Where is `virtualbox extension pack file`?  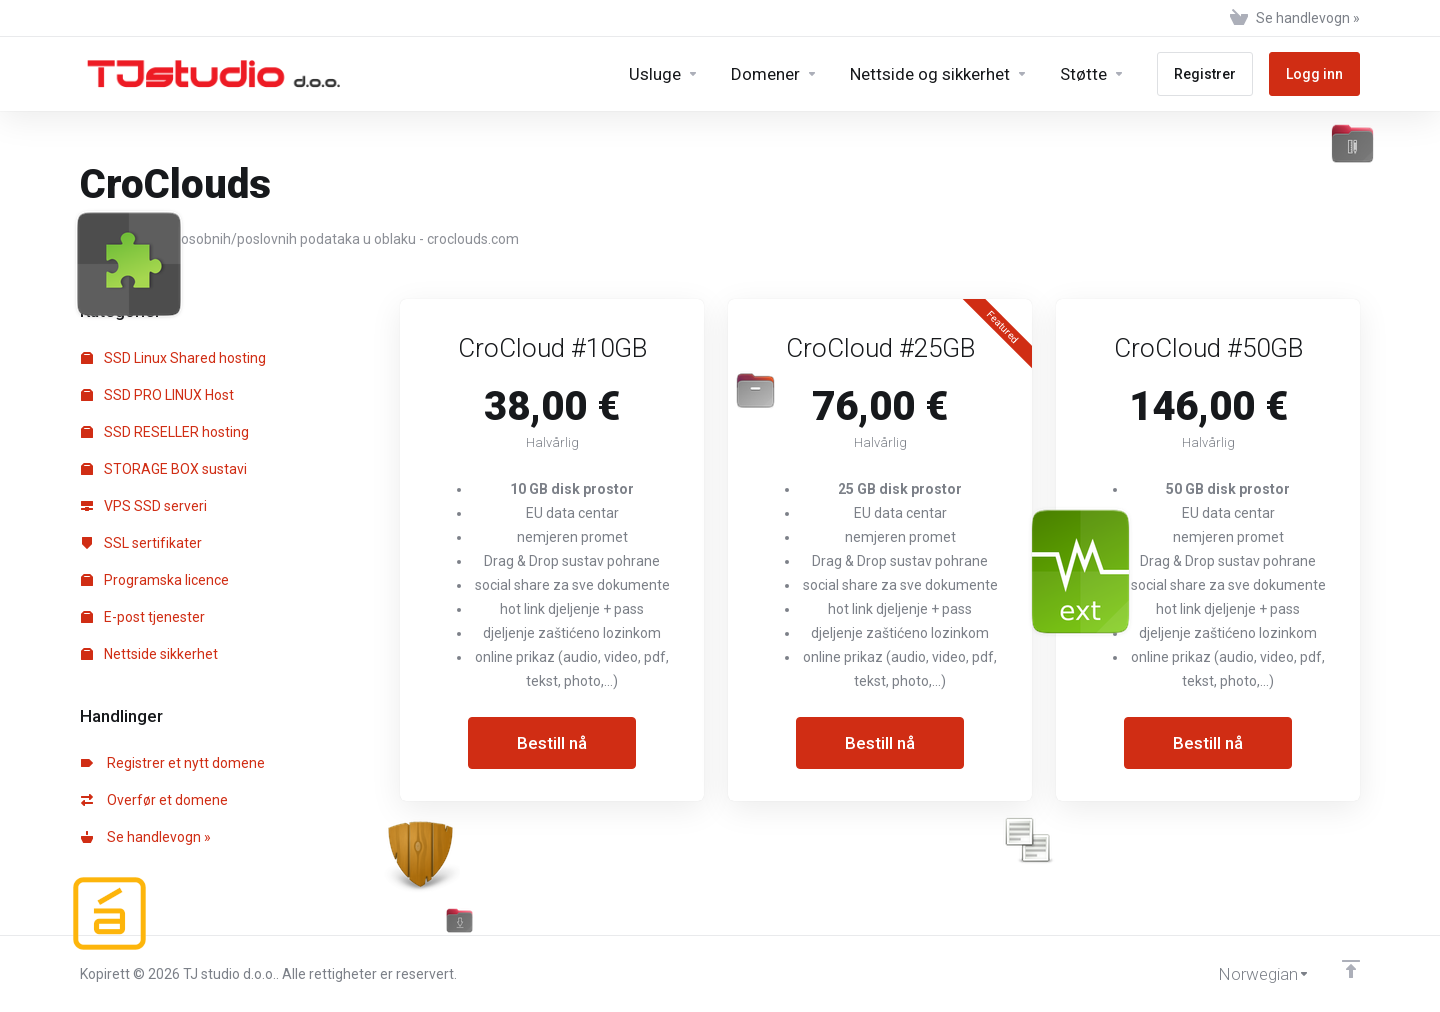 virtualbox extension pack file is located at coordinates (1080, 571).